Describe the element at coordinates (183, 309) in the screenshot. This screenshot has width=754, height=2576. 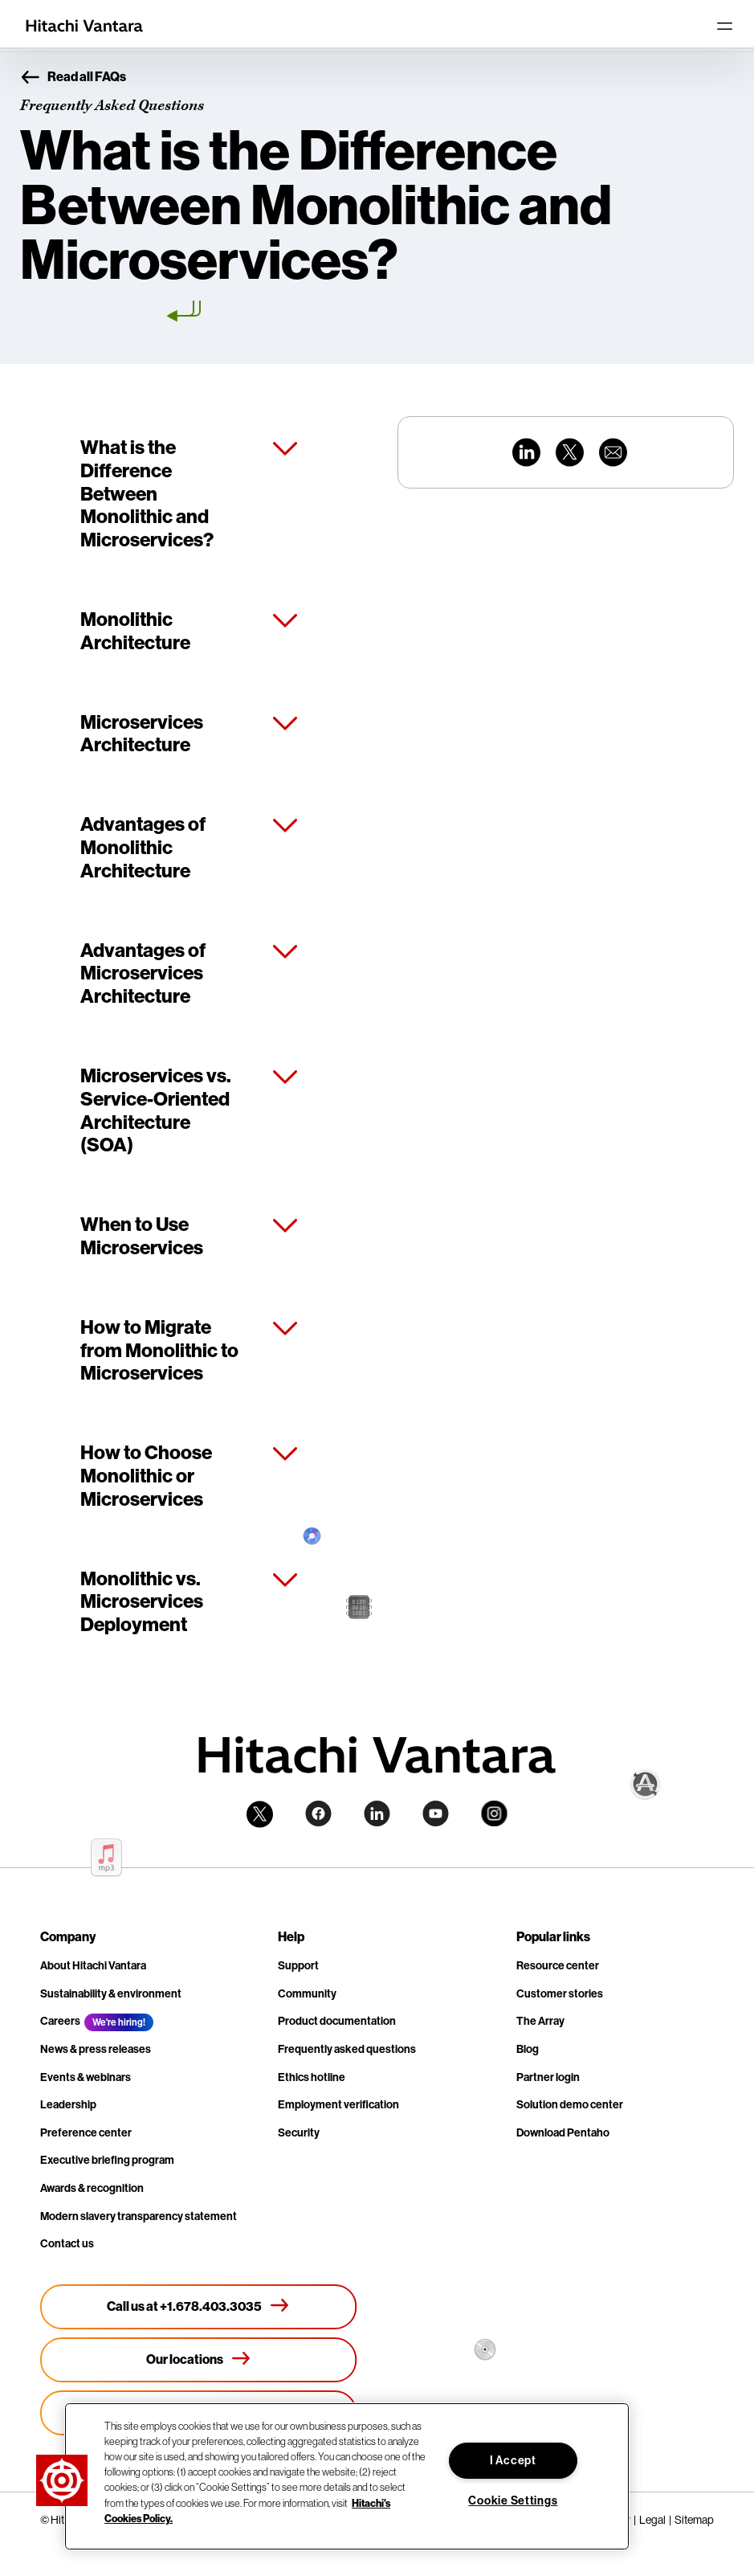
I see `reply to all recipients in an email thread` at that location.